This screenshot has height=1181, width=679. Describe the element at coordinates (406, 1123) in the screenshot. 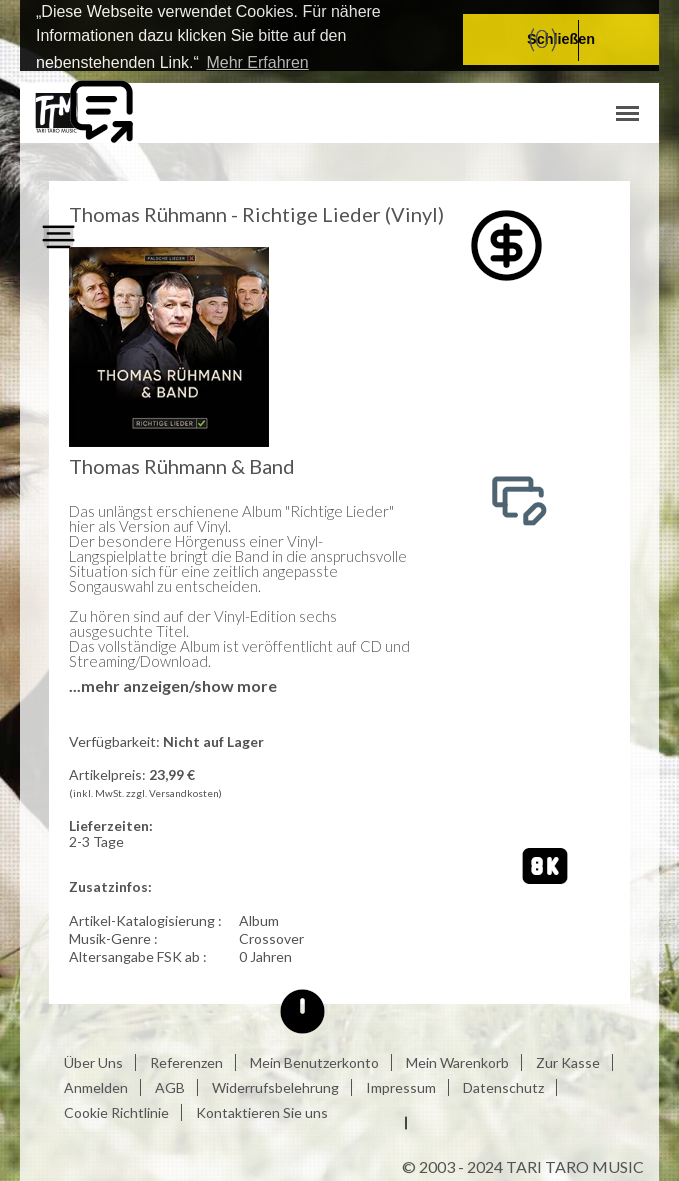

I see `indicates a count of one` at that location.